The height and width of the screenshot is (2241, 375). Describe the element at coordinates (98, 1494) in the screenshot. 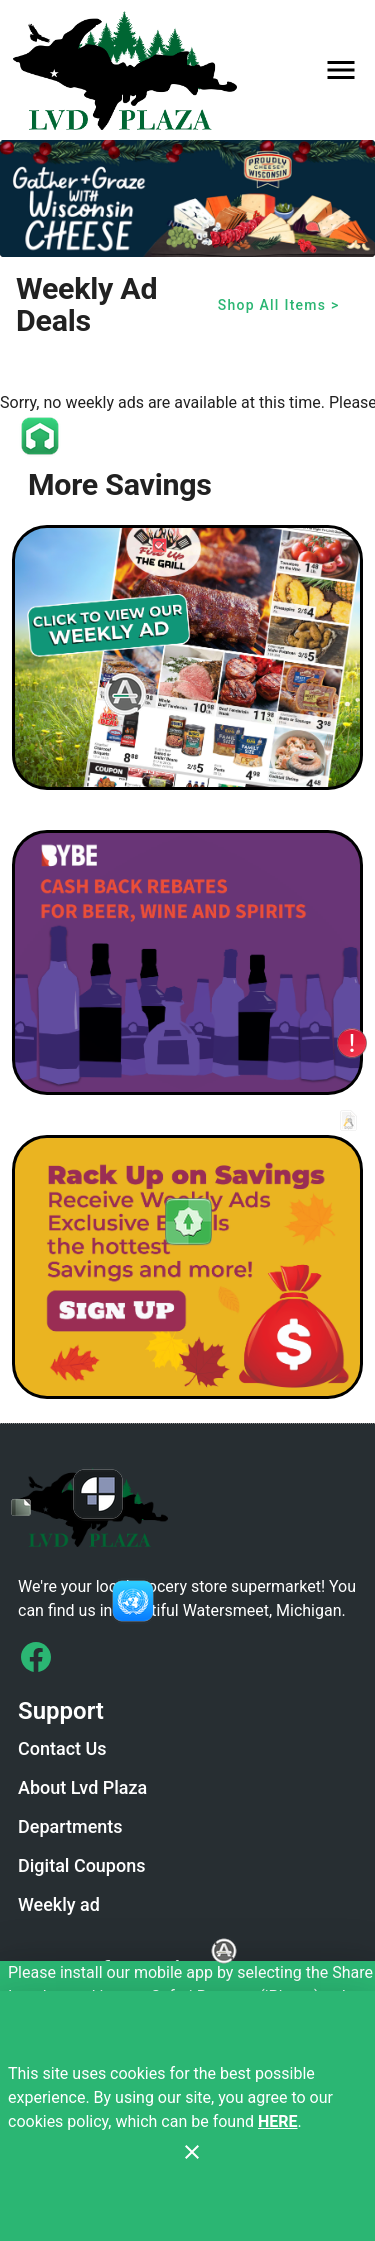

I see `open shapez game app` at that location.